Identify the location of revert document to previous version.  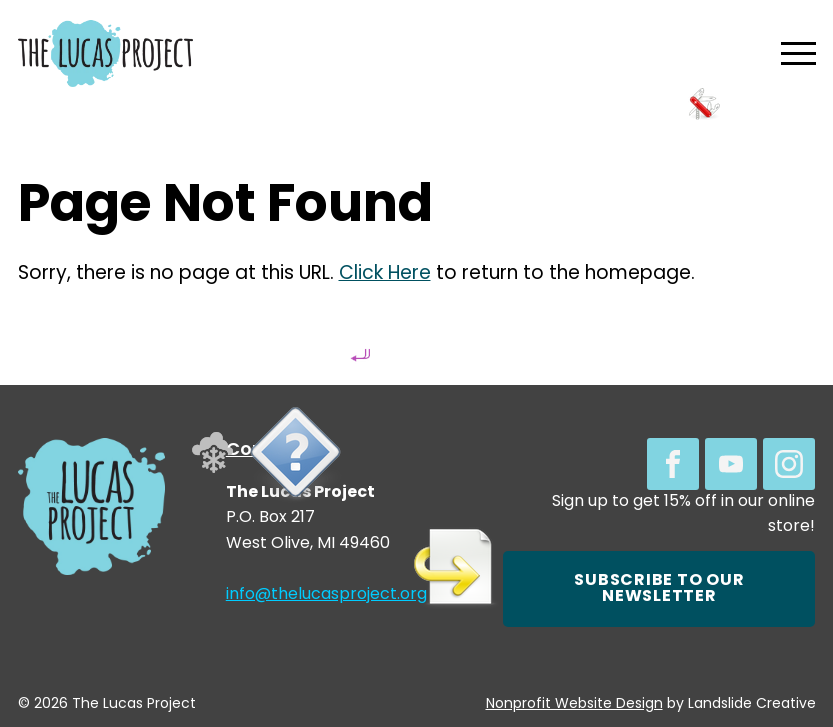
(456, 566).